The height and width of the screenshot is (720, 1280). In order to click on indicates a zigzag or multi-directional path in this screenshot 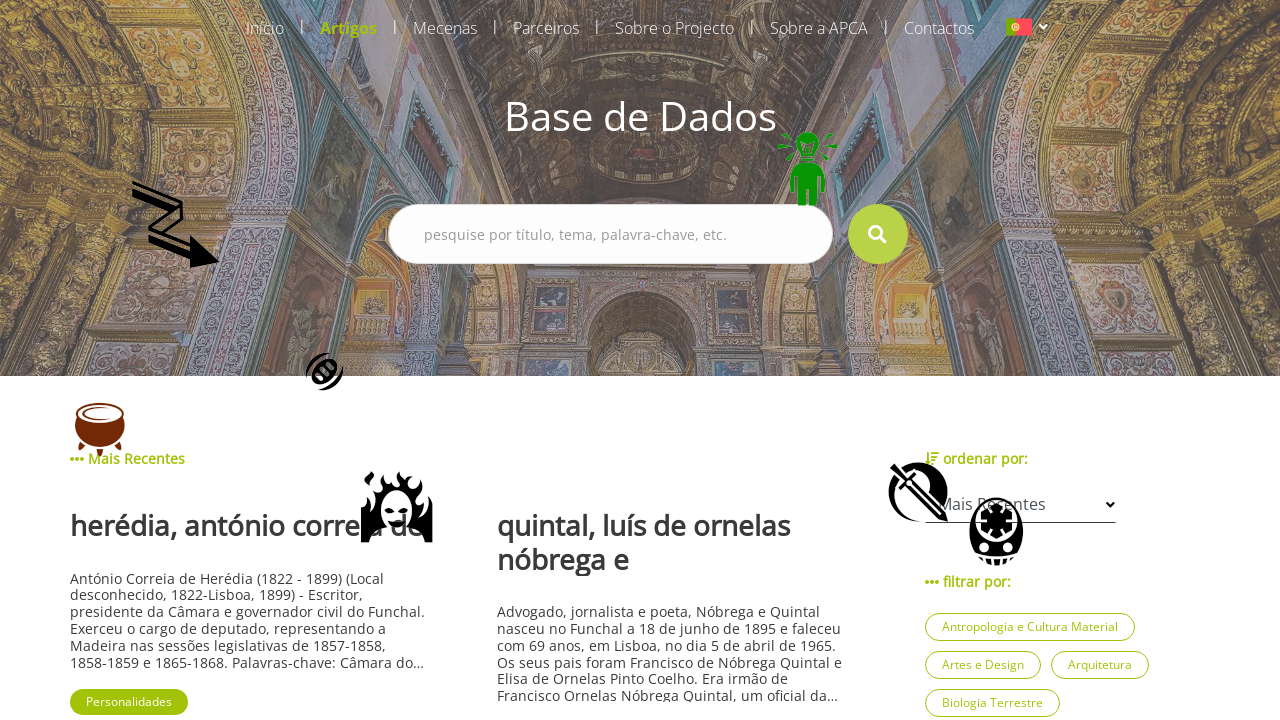, I will do `click(176, 225)`.